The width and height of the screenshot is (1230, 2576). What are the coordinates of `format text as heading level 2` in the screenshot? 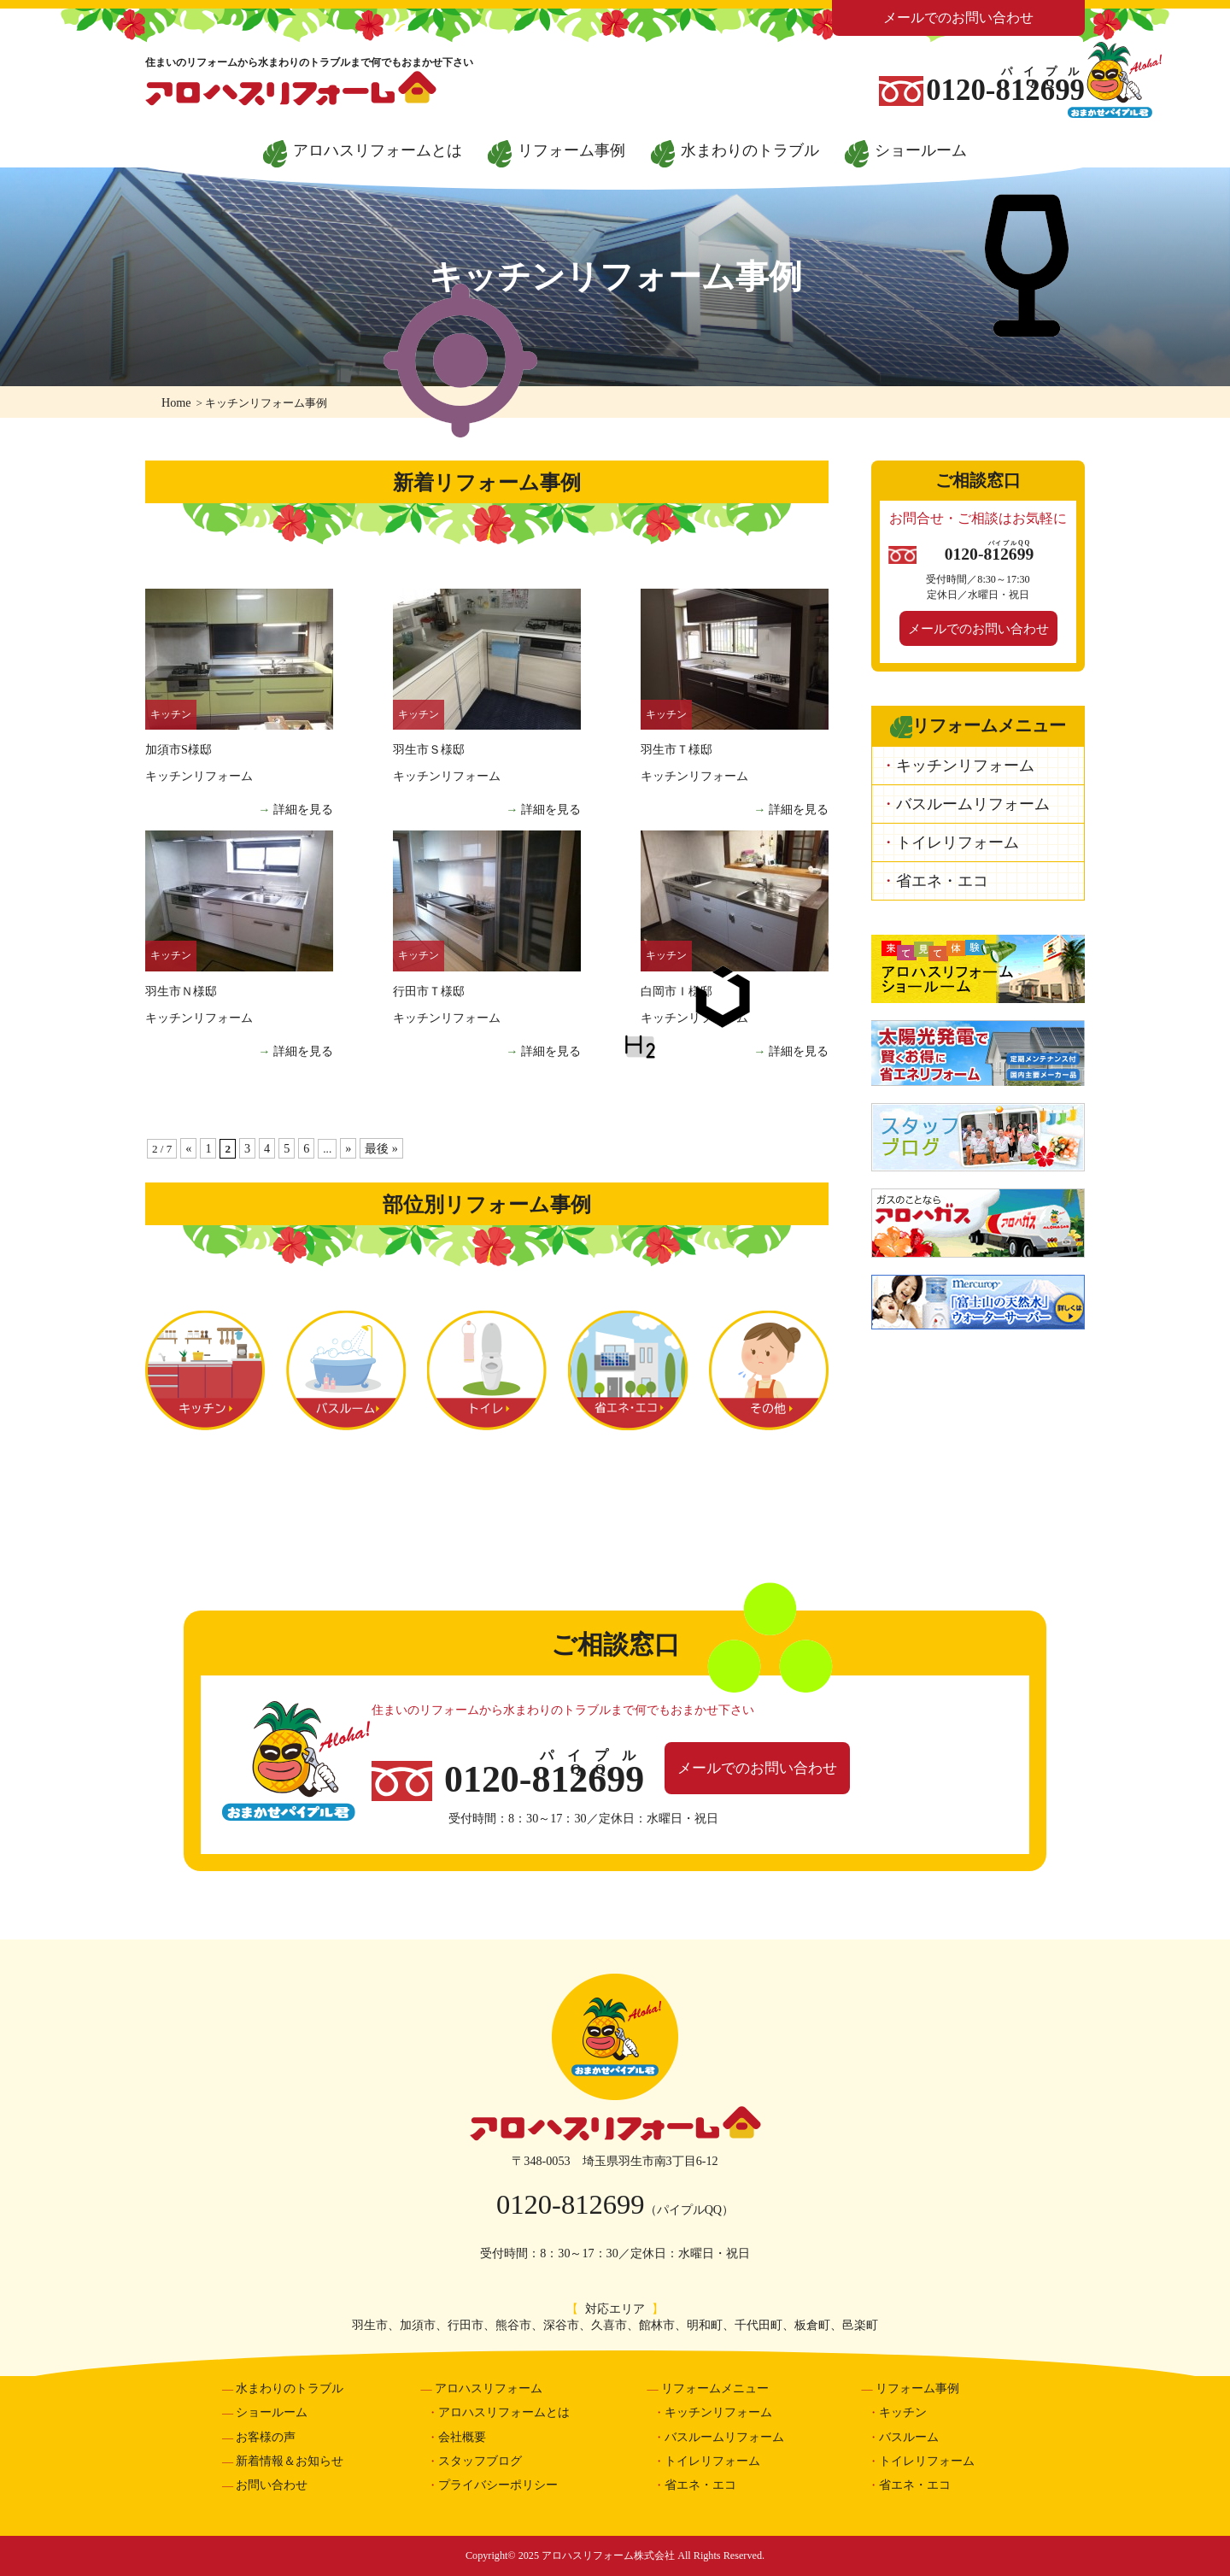 It's located at (638, 1046).